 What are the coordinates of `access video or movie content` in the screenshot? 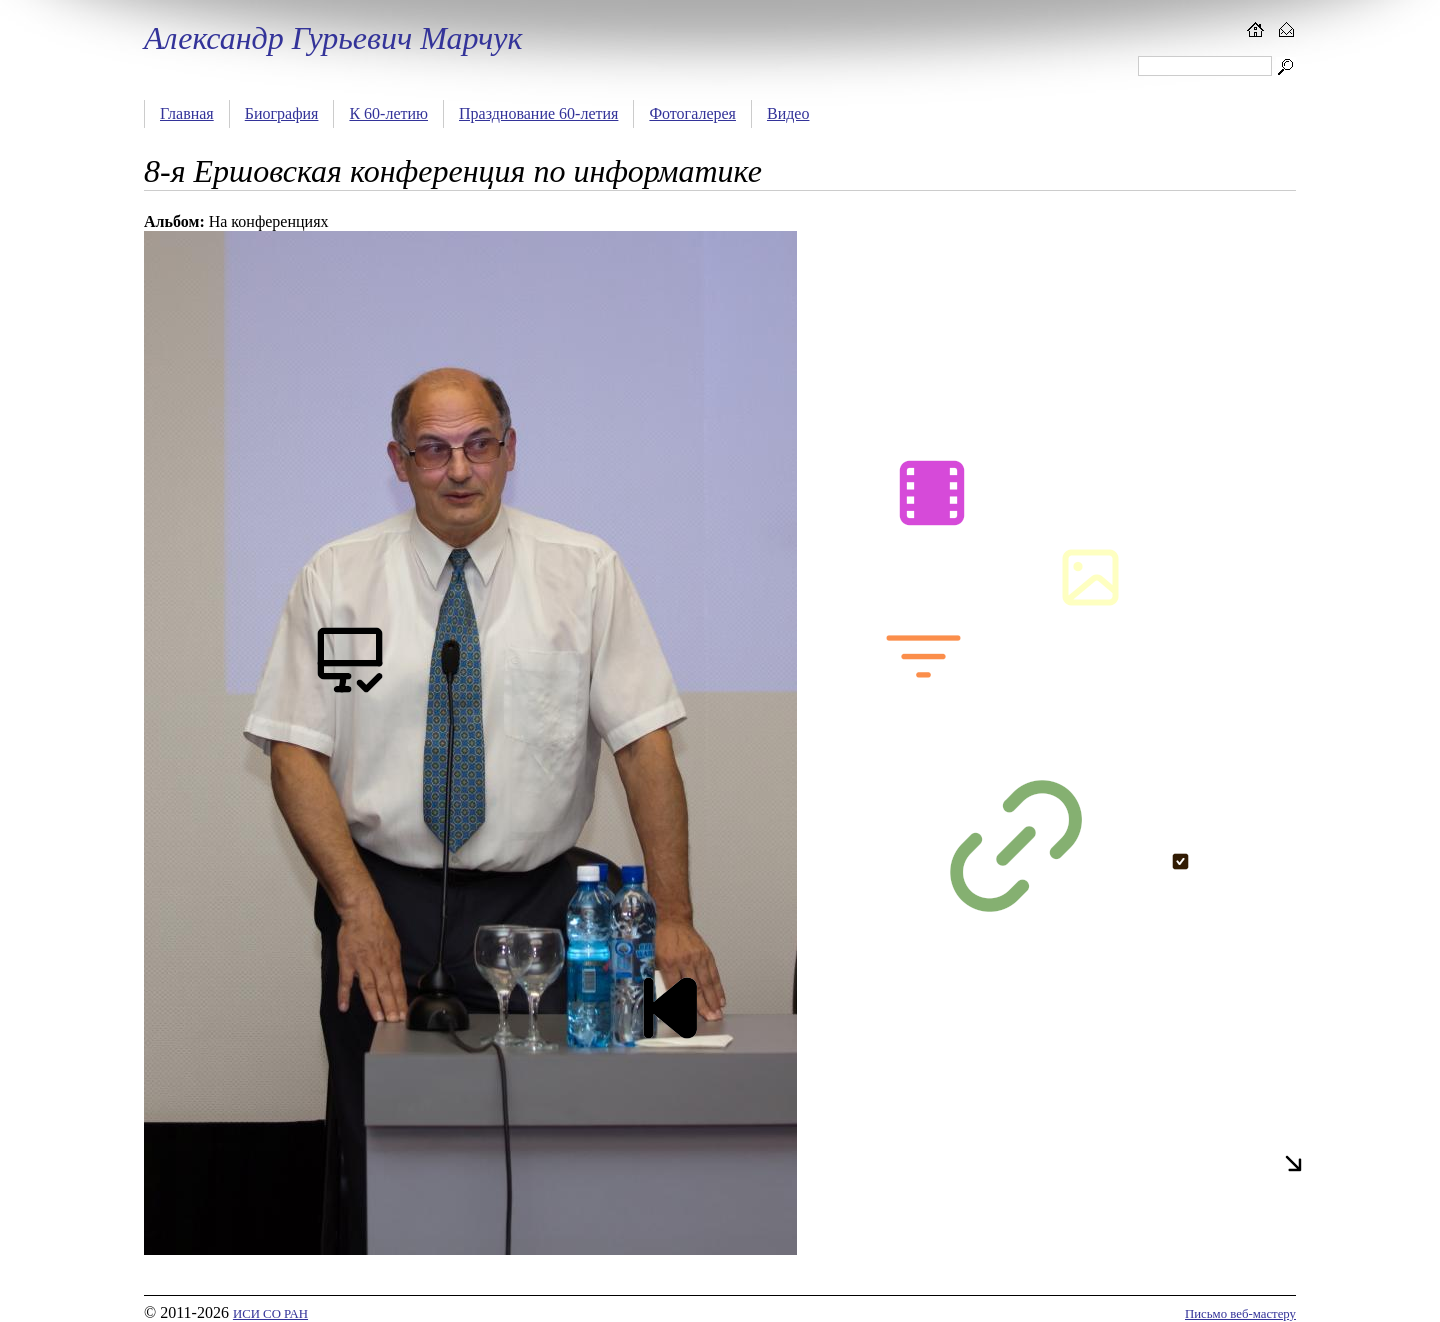 It's located at (932, 493).